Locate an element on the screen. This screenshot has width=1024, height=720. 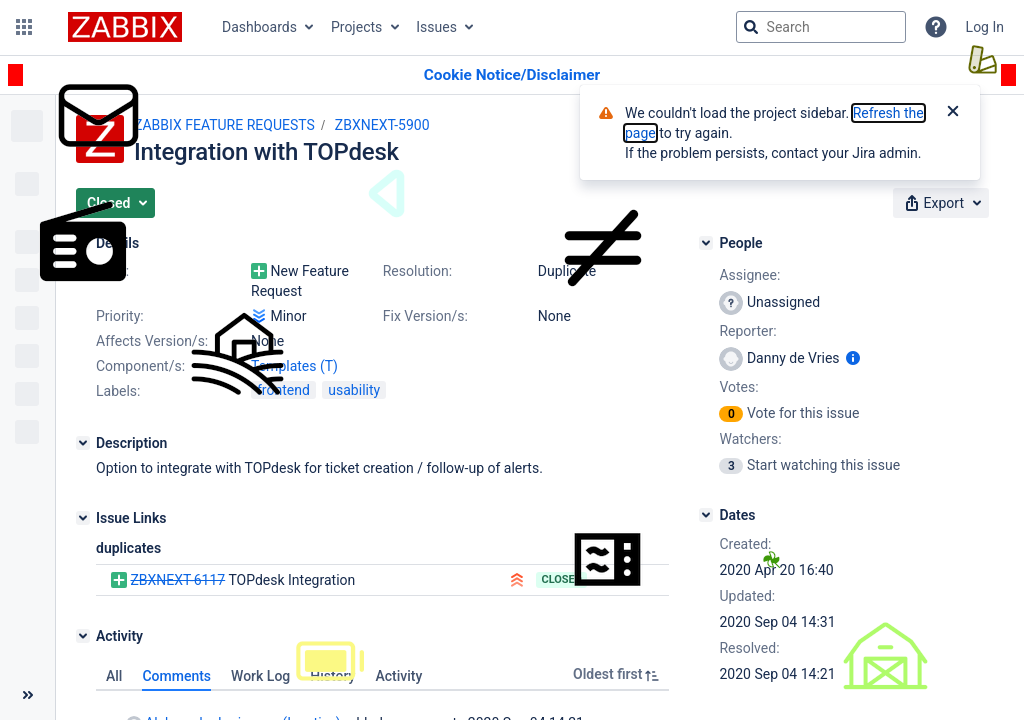
decorative or playful element indicating a fun/casual feature is located at coordinates (772, 560).